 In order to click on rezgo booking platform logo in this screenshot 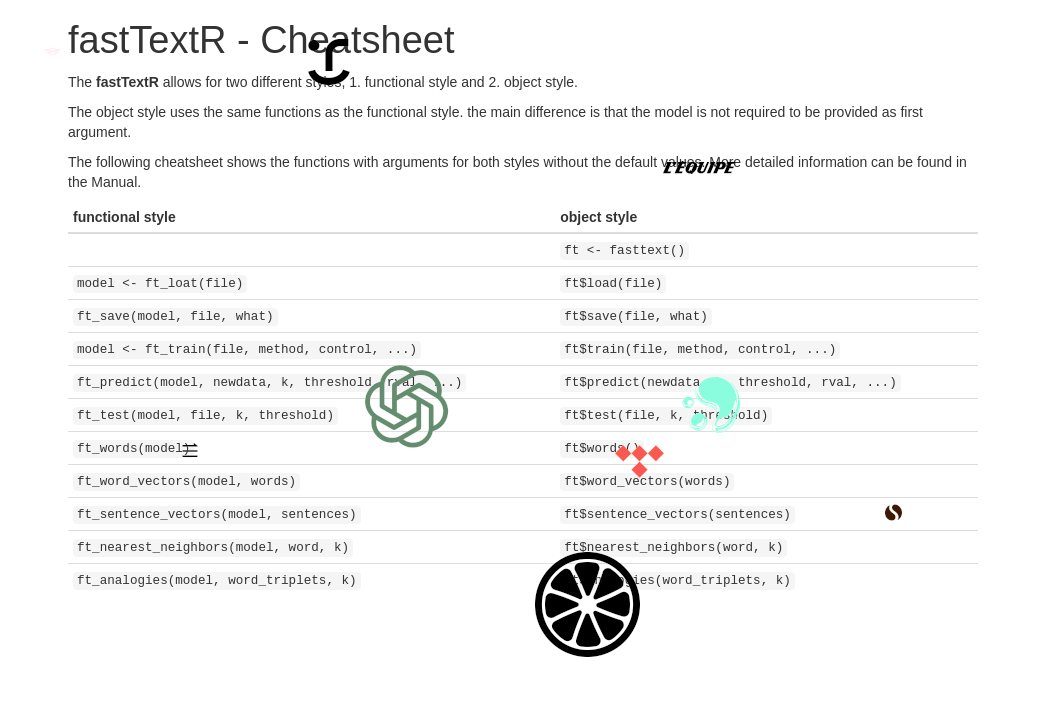, I will do `click(329, 62)`.